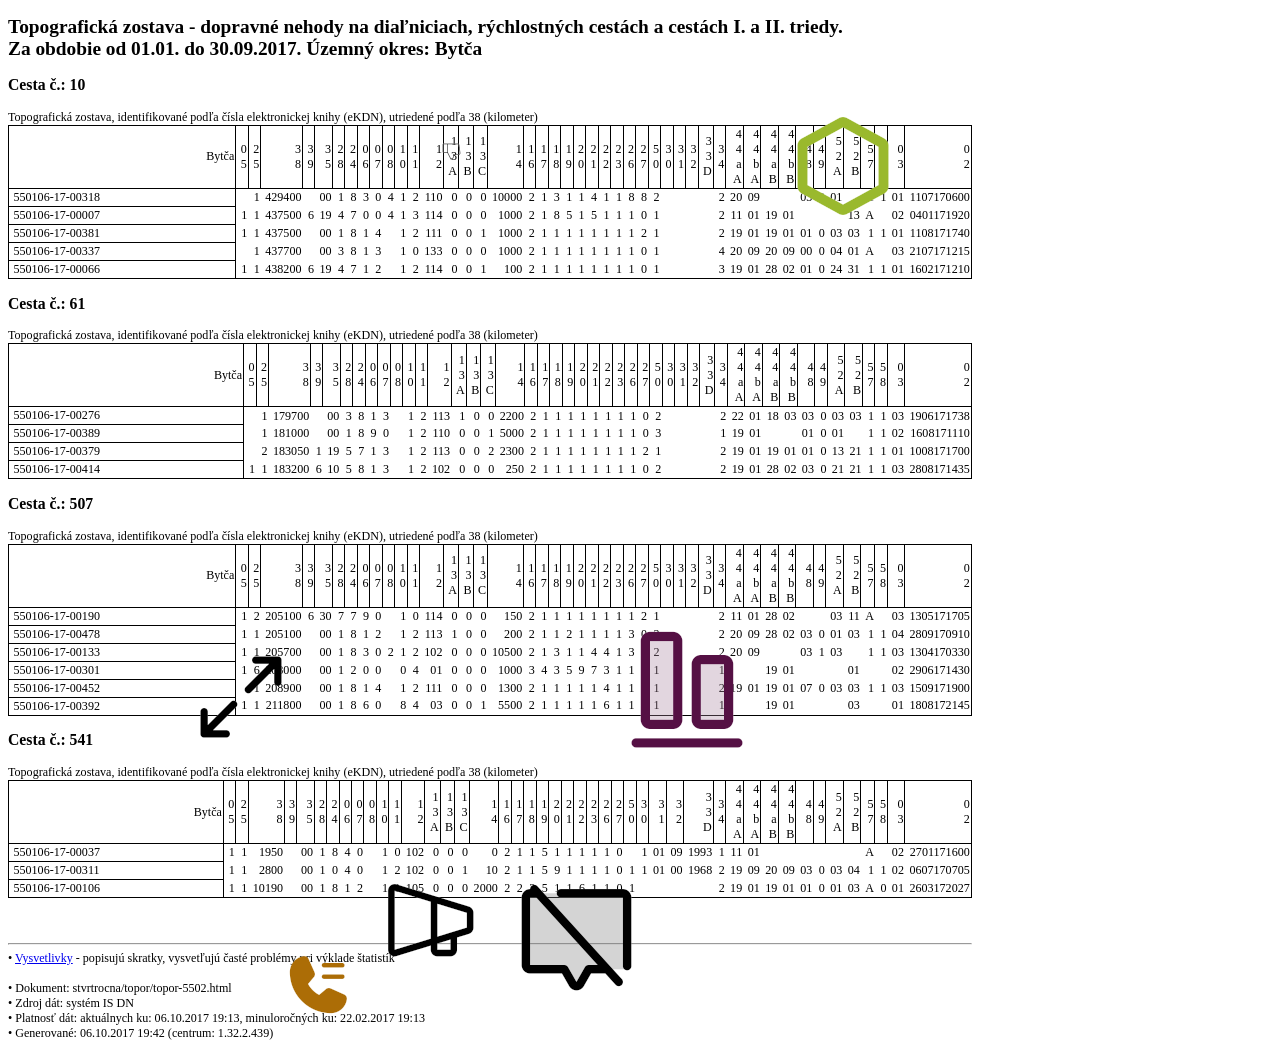 Image resolution: width=1280 pixels, height=1049 pixels. Describe the element at coordinates (576, 935) in the screenshot. I see `mute or disable chat notifications` at that location.